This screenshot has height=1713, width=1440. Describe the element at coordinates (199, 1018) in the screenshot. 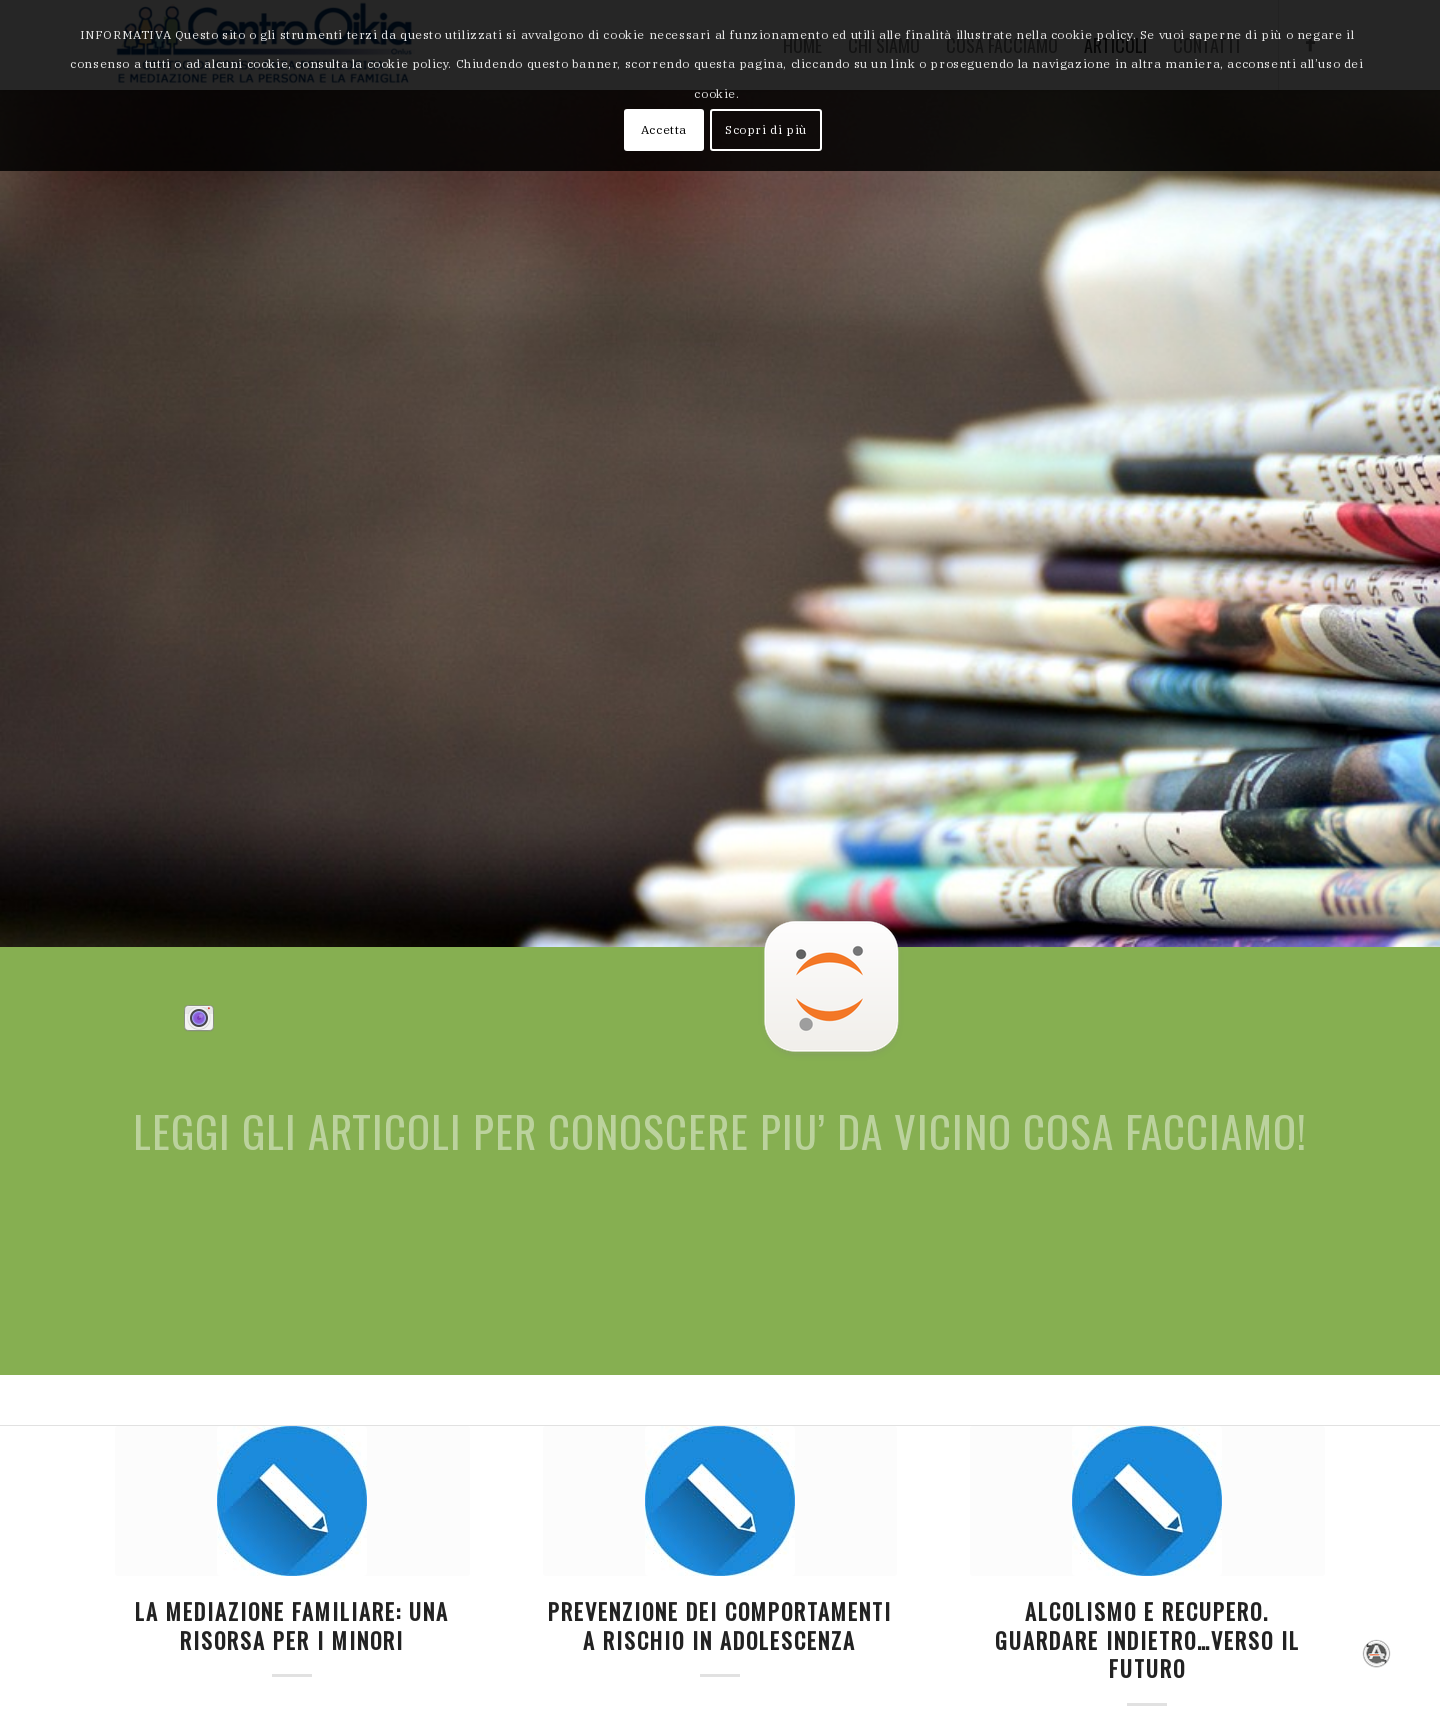

I see `open the camera app` at that location.